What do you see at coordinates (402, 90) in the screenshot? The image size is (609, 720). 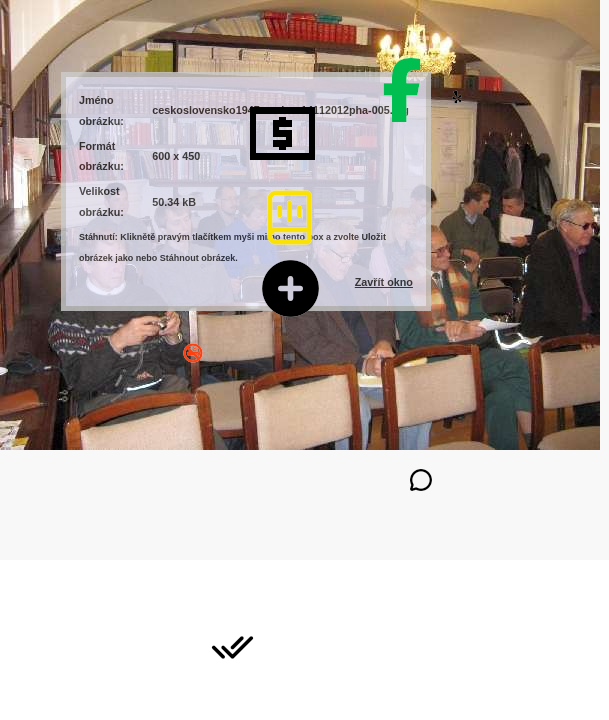 I see `connect with facebook` at bounding box center [402, 90].